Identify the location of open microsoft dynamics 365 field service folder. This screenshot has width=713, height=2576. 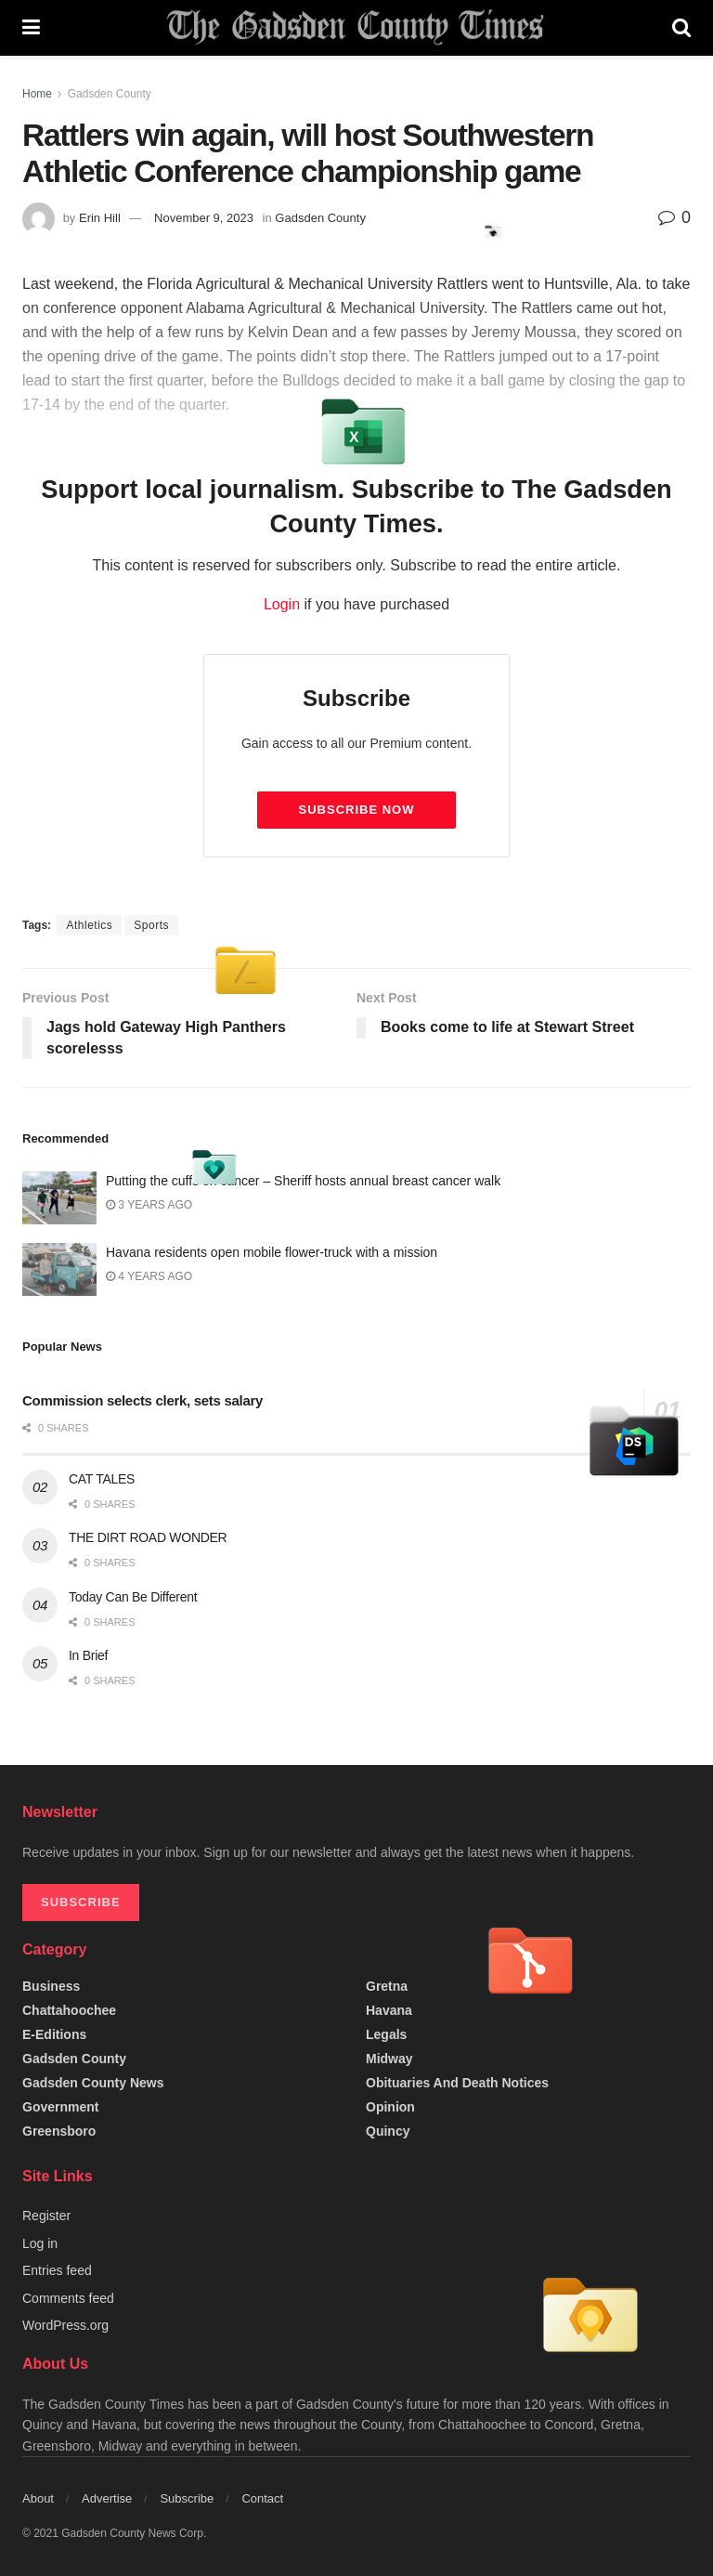
(590, 2317).